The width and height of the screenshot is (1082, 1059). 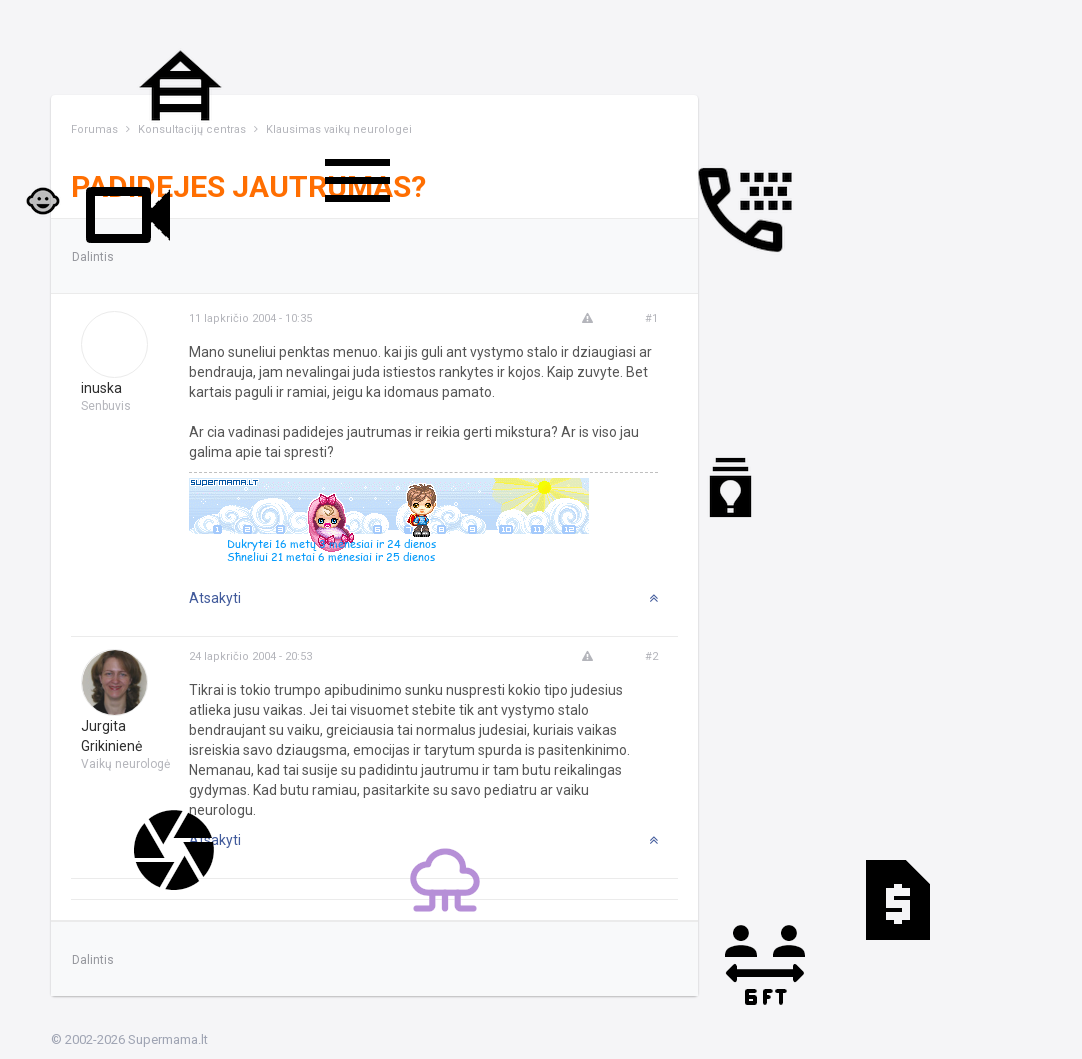 I want to click on access child-friendly or kids mode settings, so click(x=43, y=201).